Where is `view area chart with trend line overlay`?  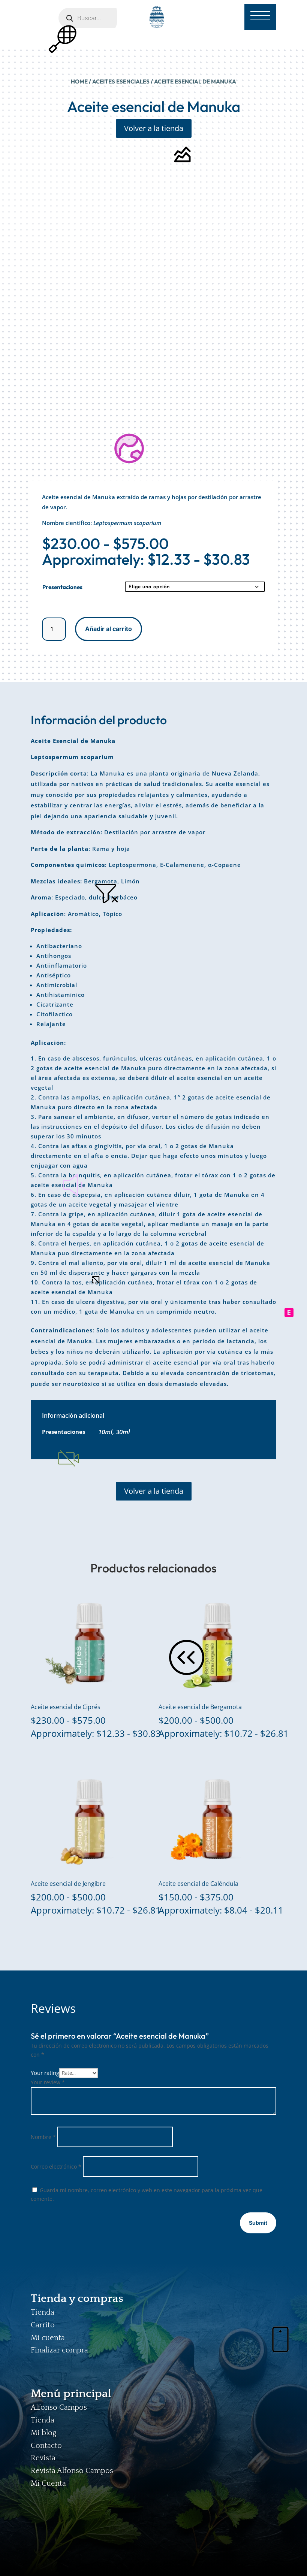 view area chart with trend line overlay is located at coordinates (182, 155).